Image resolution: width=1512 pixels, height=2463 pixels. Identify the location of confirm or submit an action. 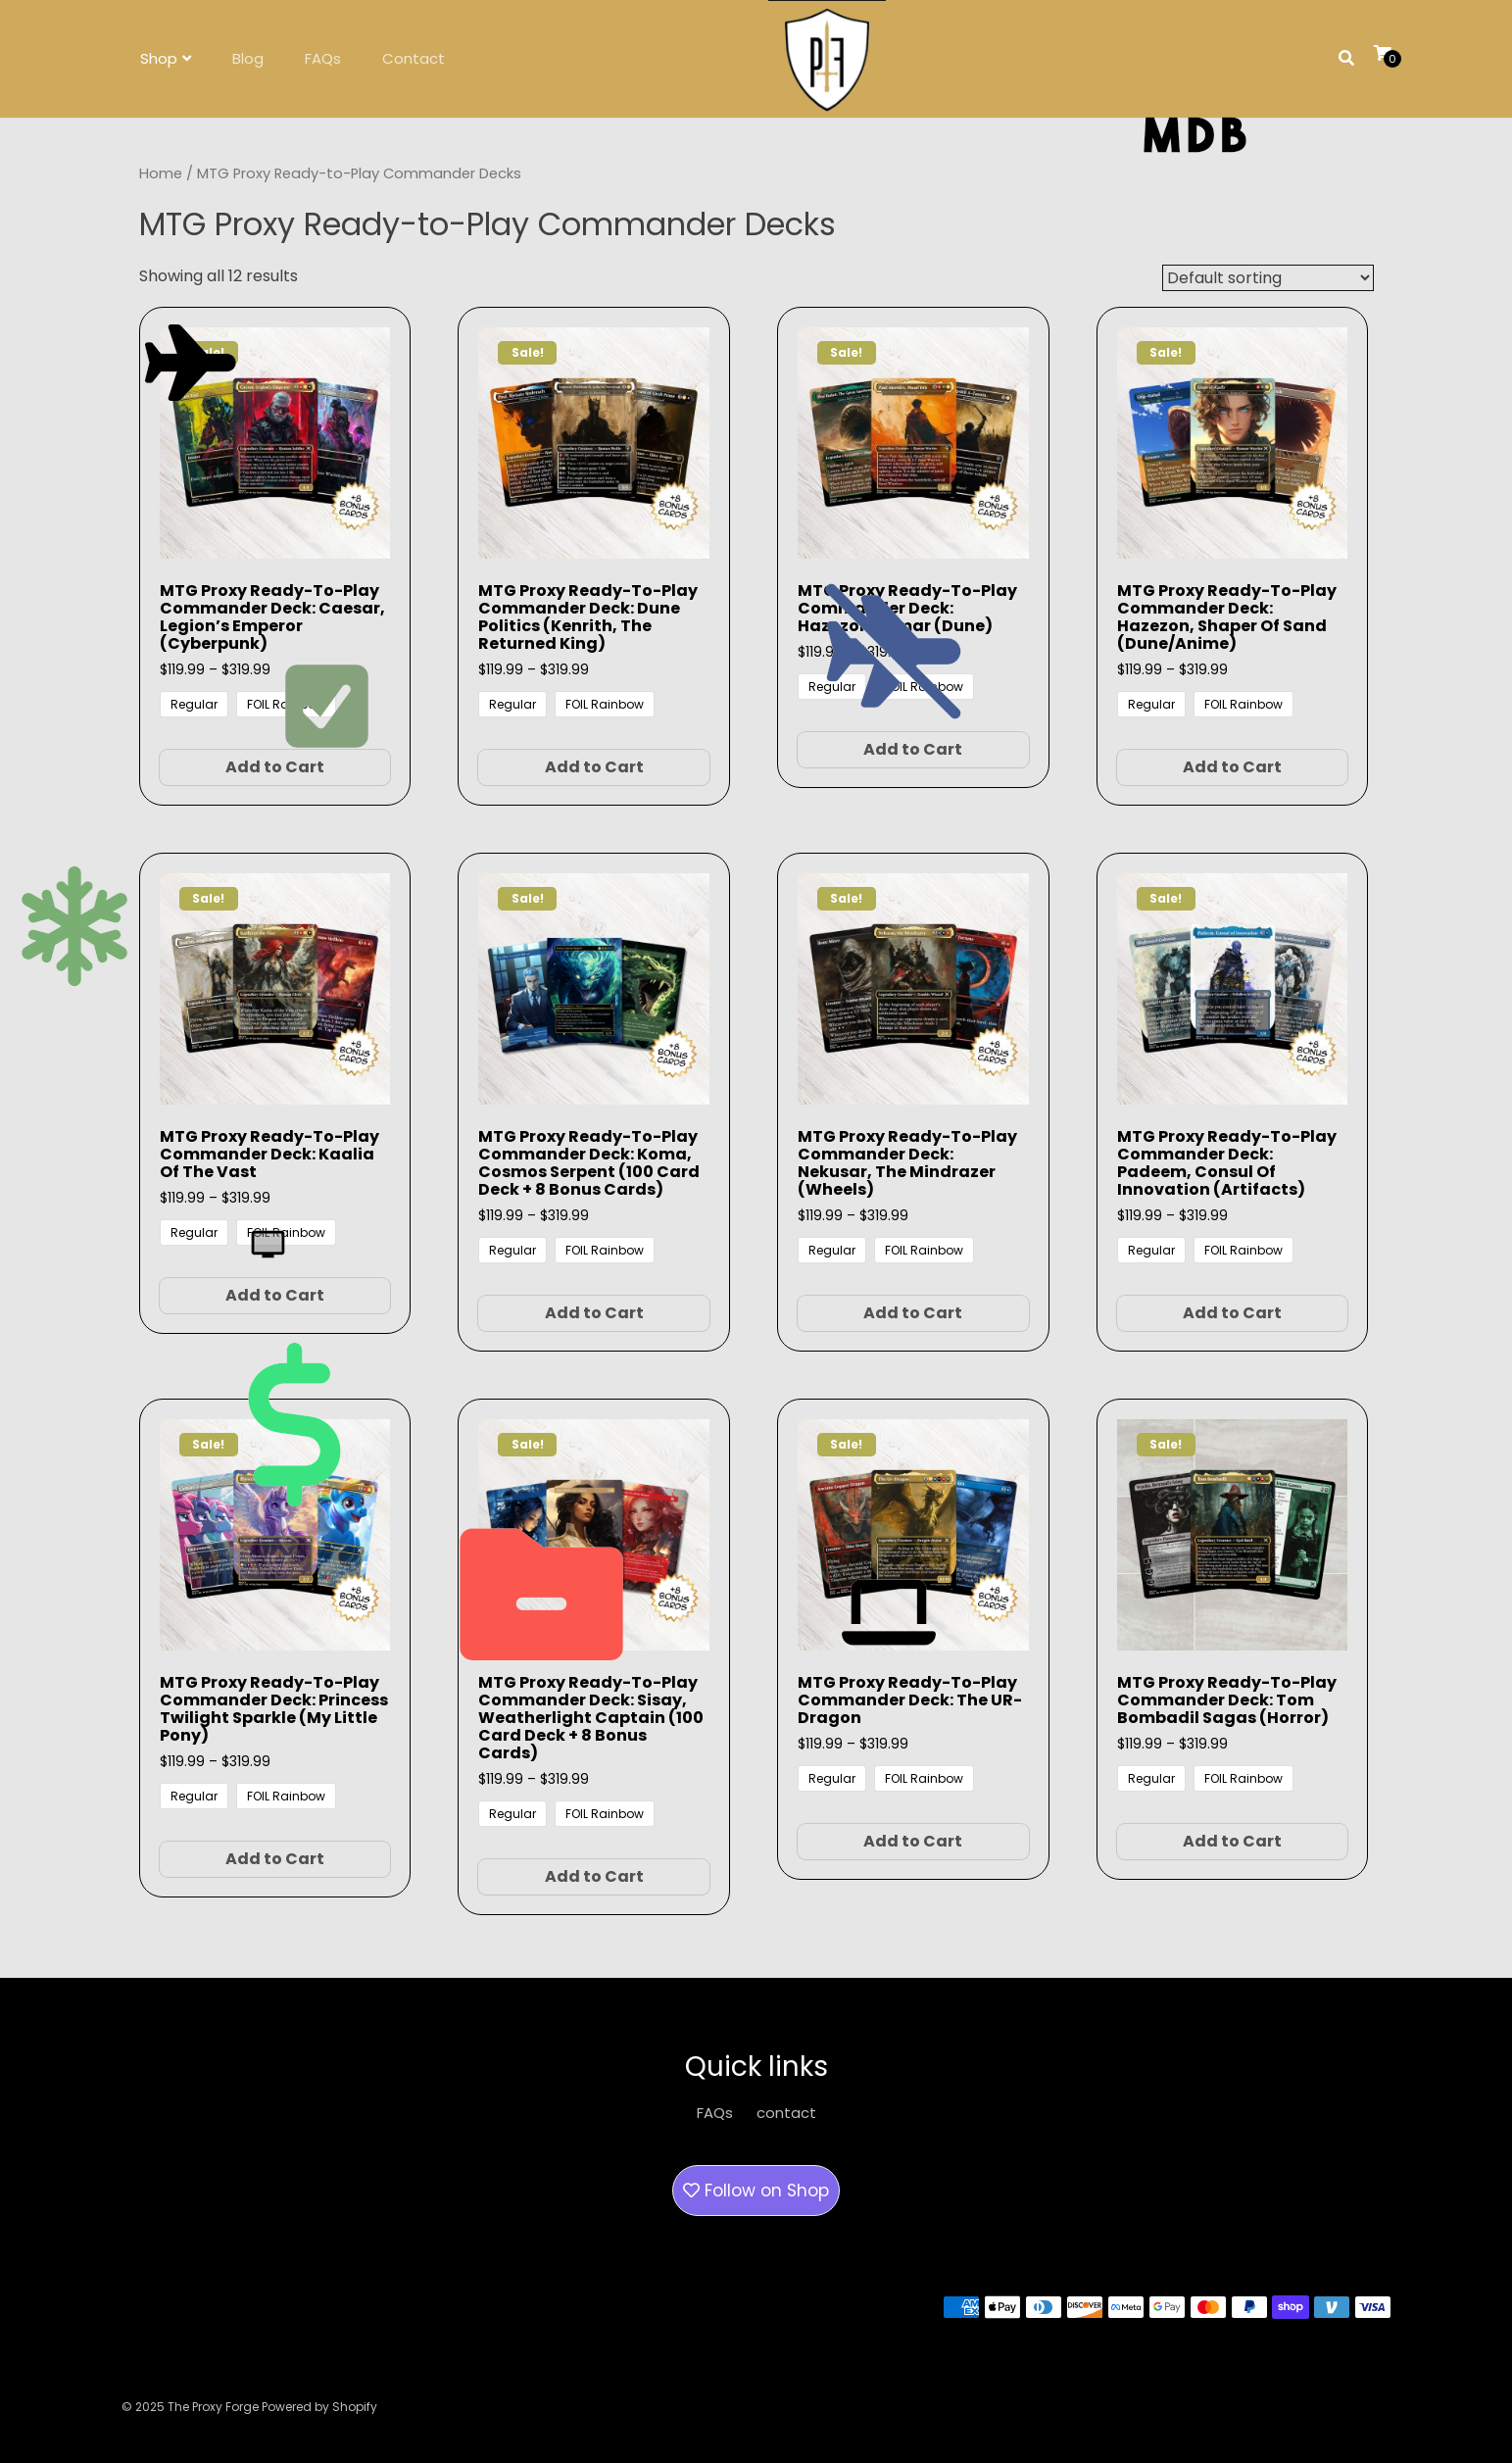
(326, 706).